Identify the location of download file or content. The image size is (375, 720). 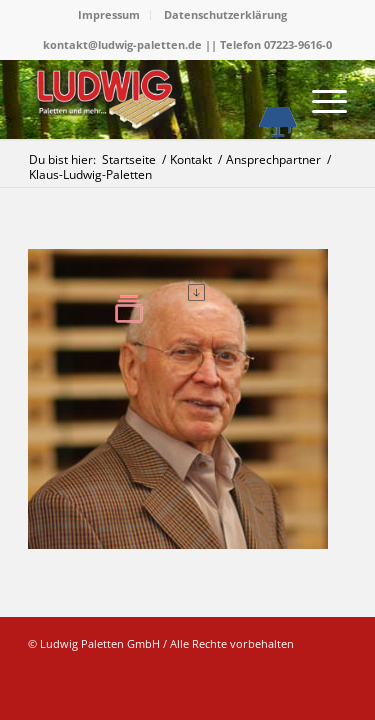
(196, 292).